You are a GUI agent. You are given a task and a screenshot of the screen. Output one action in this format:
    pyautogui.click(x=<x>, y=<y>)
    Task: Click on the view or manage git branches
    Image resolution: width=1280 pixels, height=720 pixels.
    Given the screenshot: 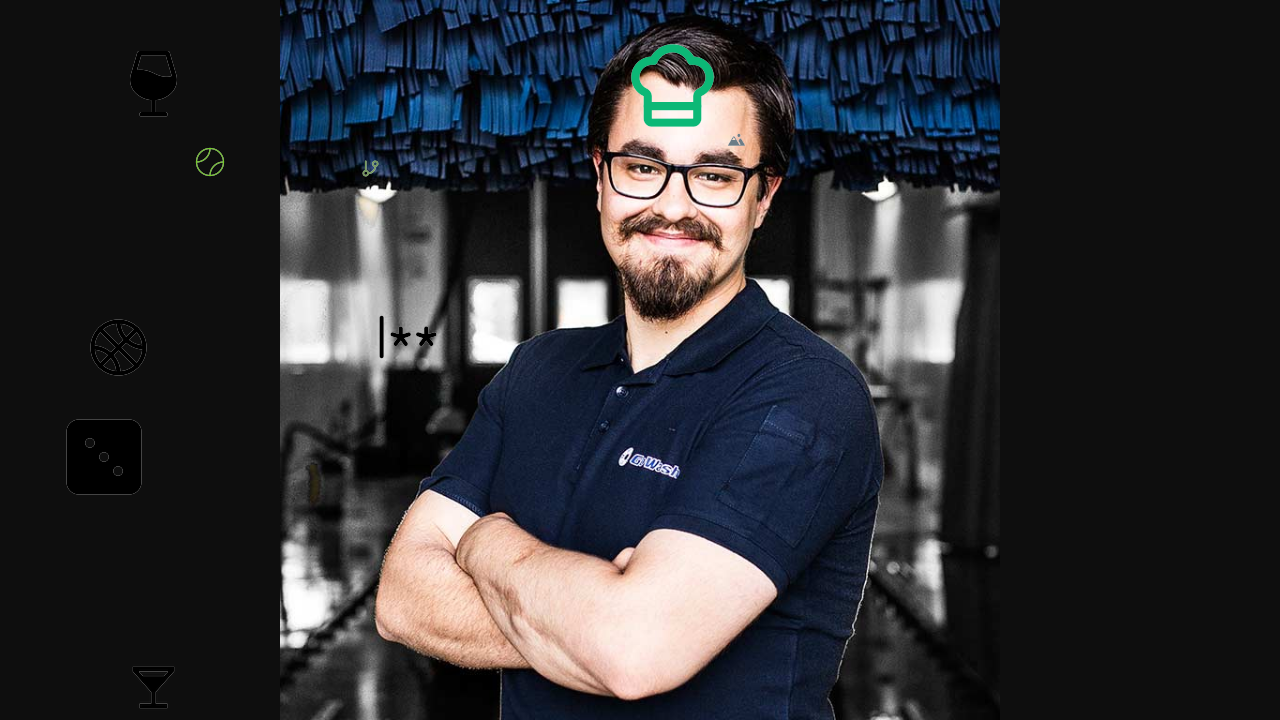 What is the action you would take?
    pyautogui.click(x=370, y=168)
    